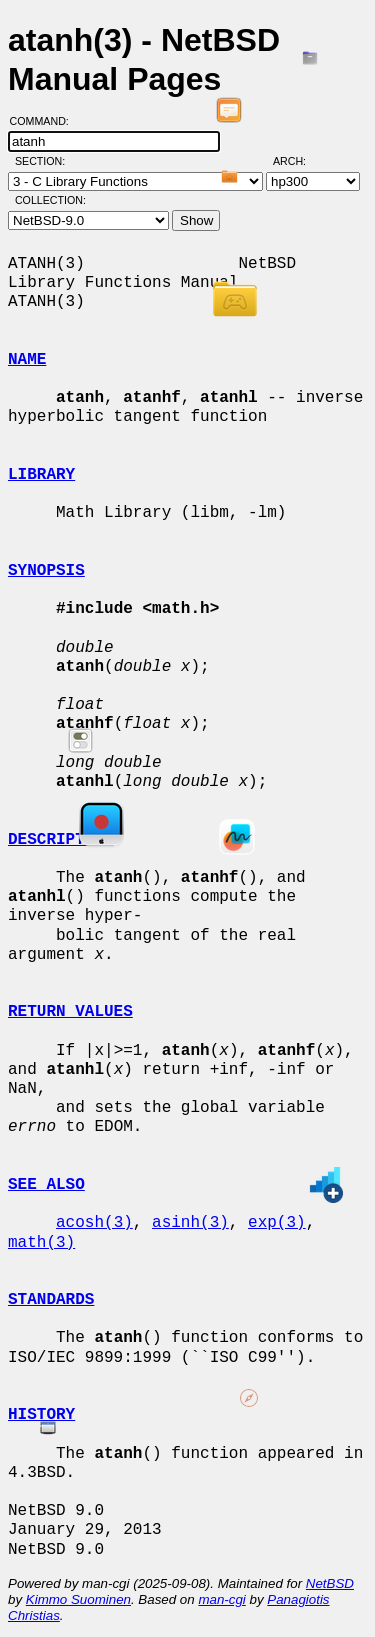 This screenshot has width=375, height=1637. What do you see at coordinates (229, 176) in the screenshot?
I see `access your home folder` at bounding box center [229, 176].